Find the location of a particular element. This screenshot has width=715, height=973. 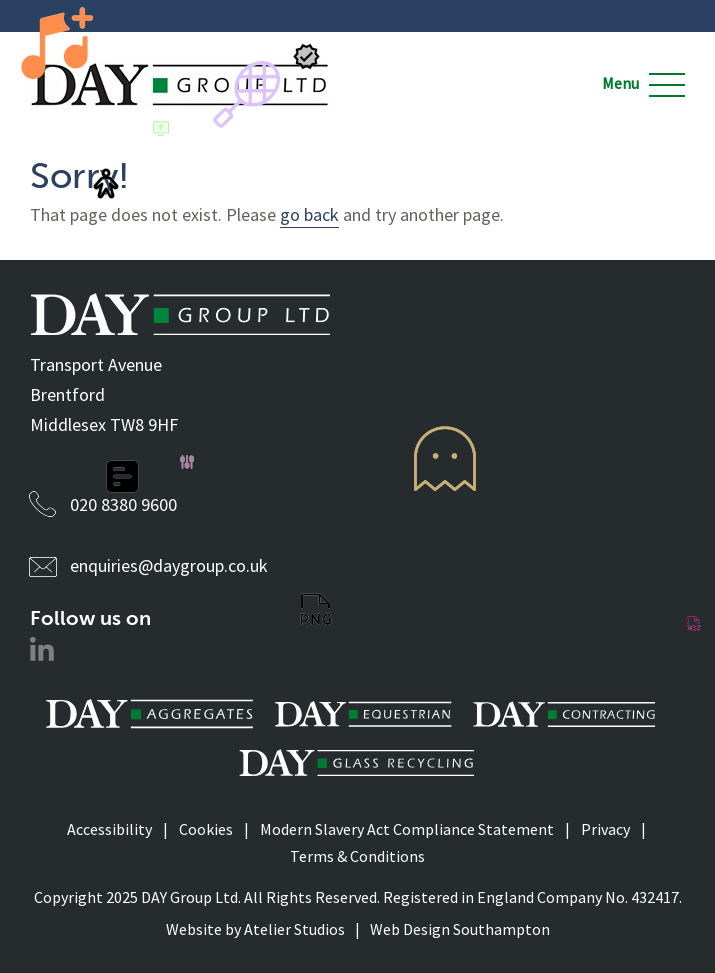

upload file to display or screen is located at coordinates (161, 128).